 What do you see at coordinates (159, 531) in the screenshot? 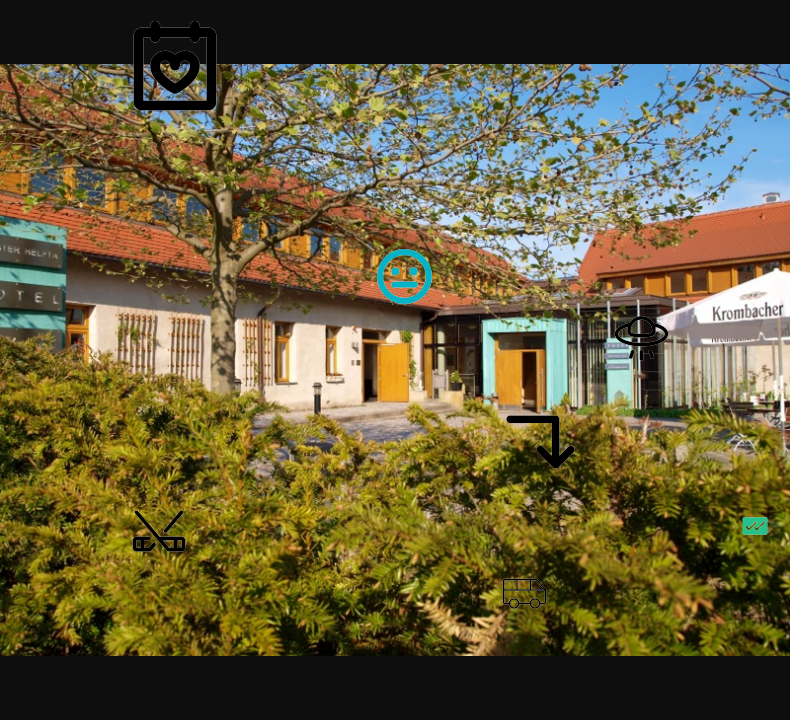
I see `view hockey sports content` at bounding box center [159, 531].